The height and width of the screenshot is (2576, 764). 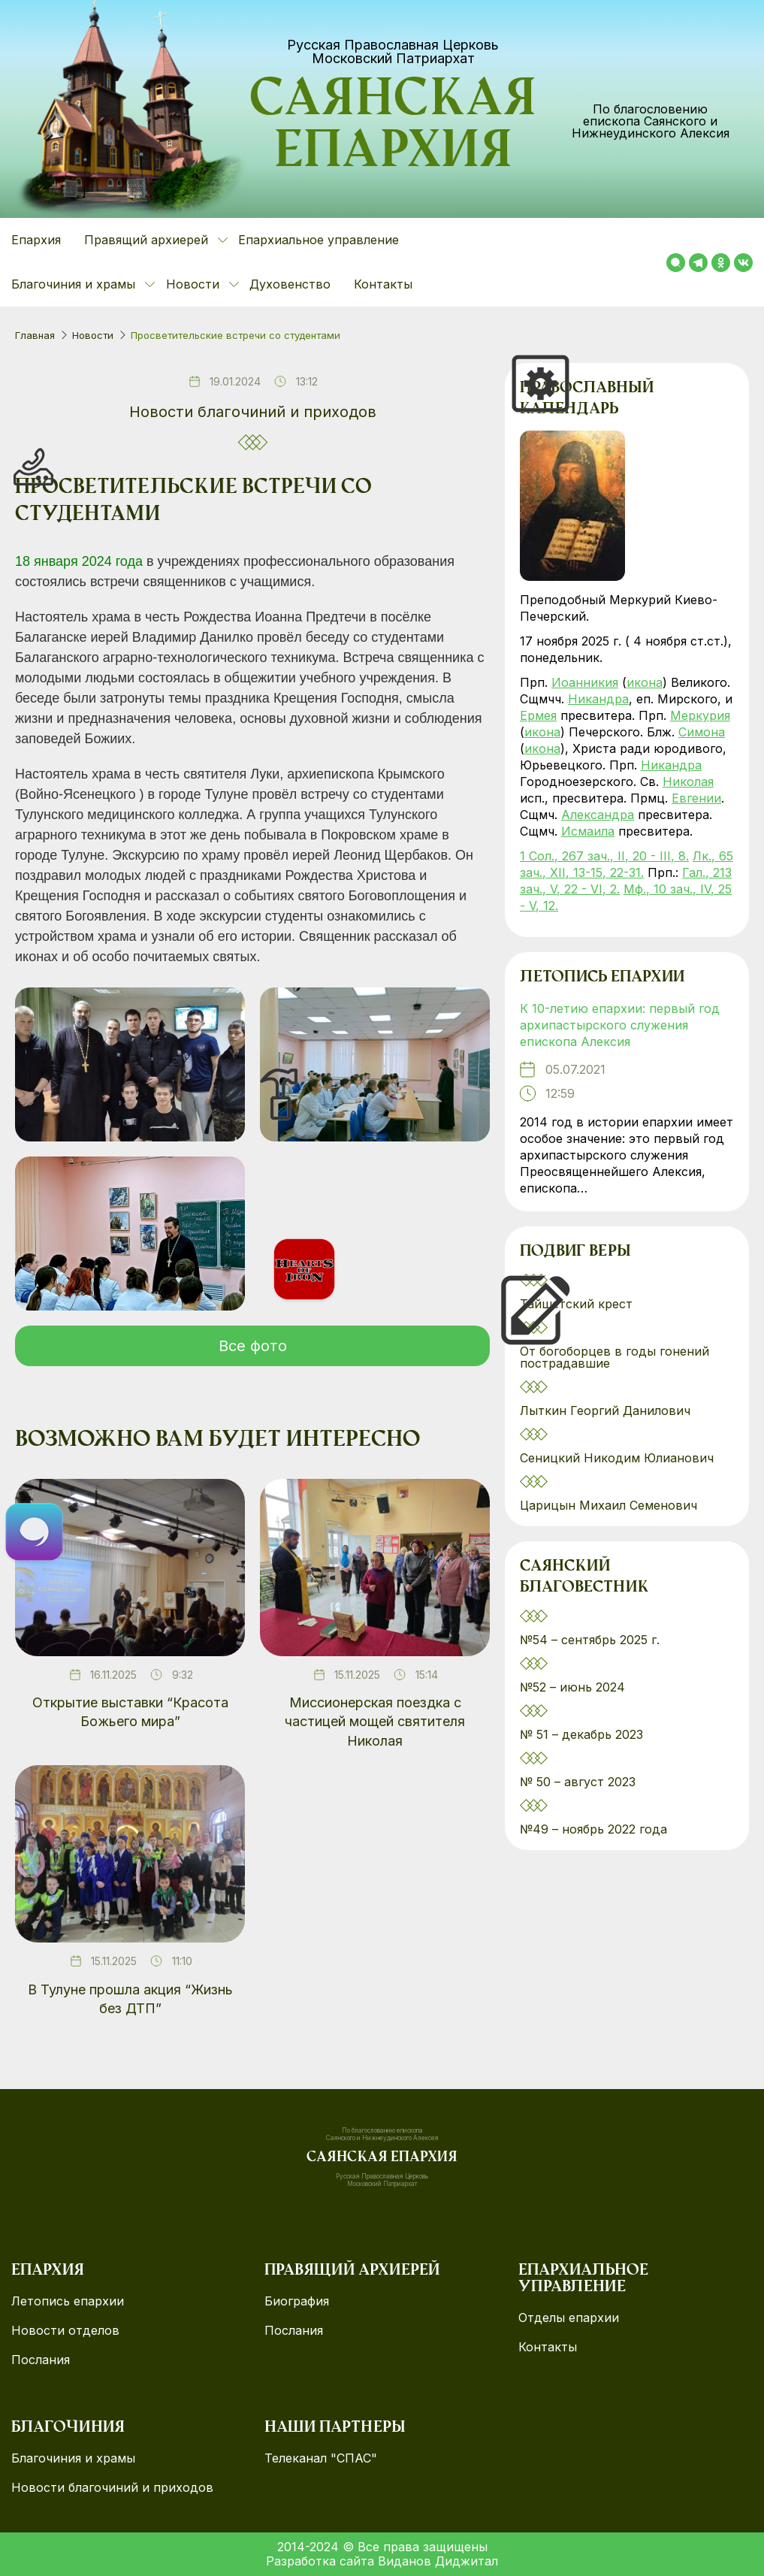 I want to click on access developer tools, so click(x=280, y=1096).